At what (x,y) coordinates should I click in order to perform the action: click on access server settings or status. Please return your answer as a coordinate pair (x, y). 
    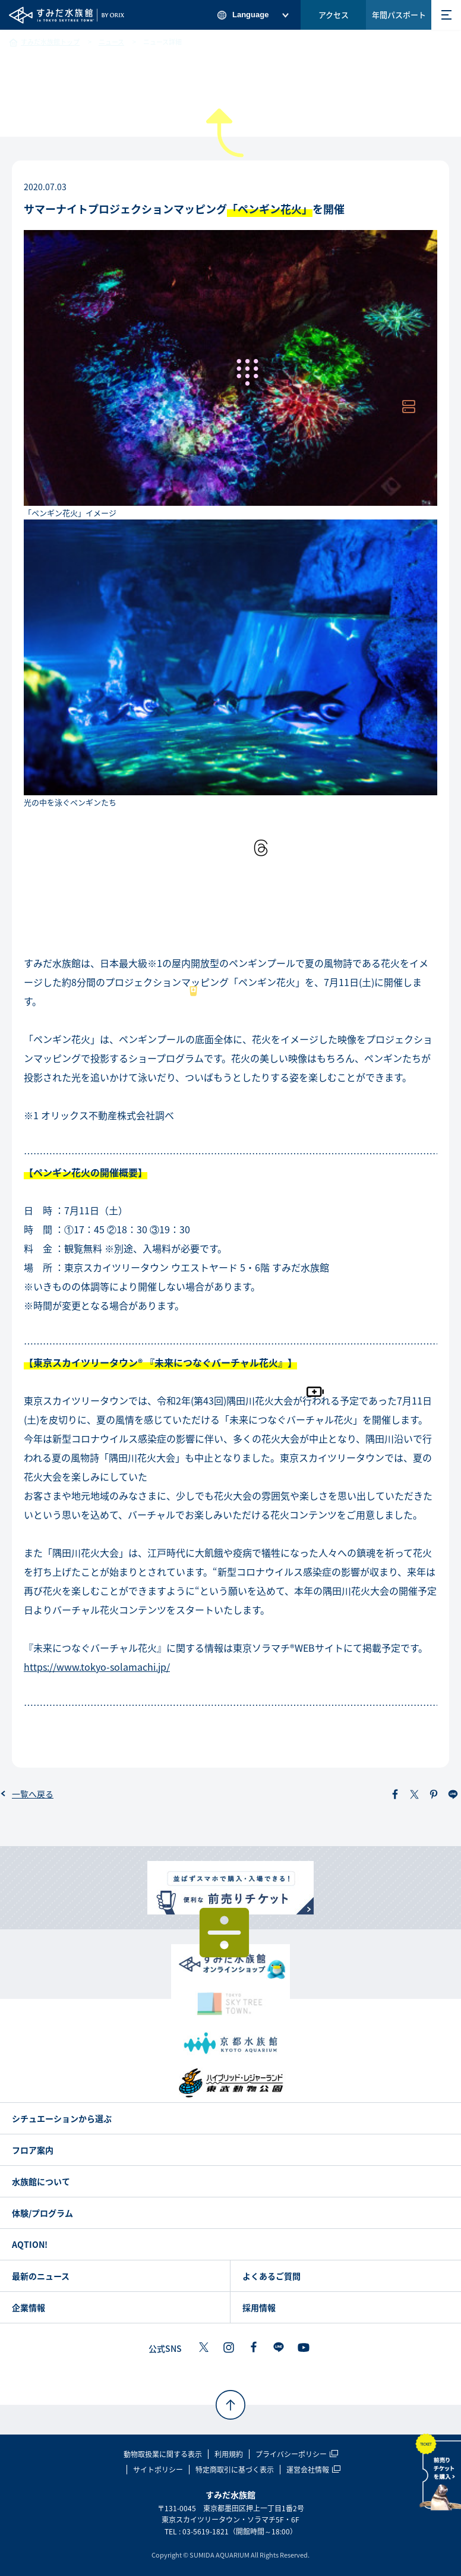
    Looking at the image, I should click on (409, 407).